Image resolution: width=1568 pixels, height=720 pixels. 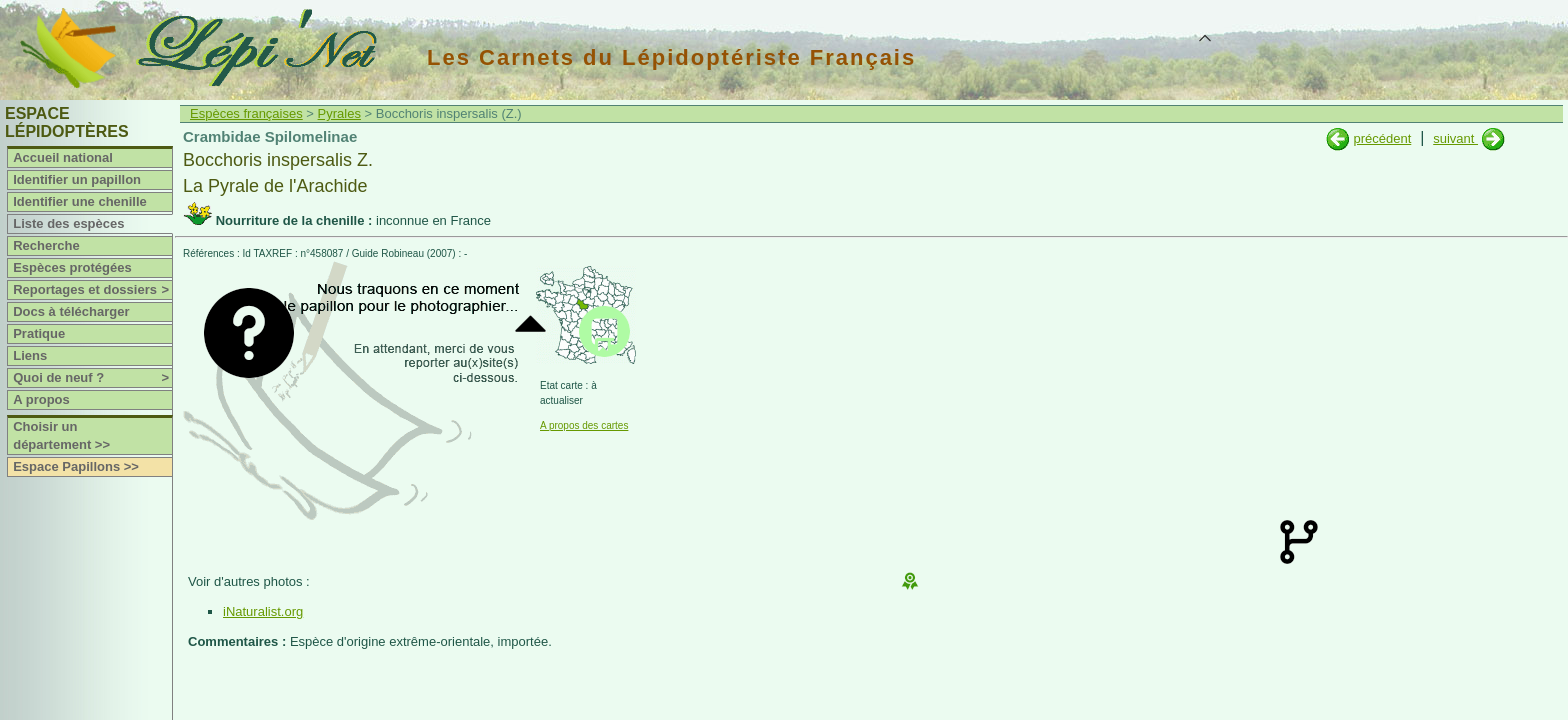 I want to click on expand a collapsed section, so click(x=530, y=323).